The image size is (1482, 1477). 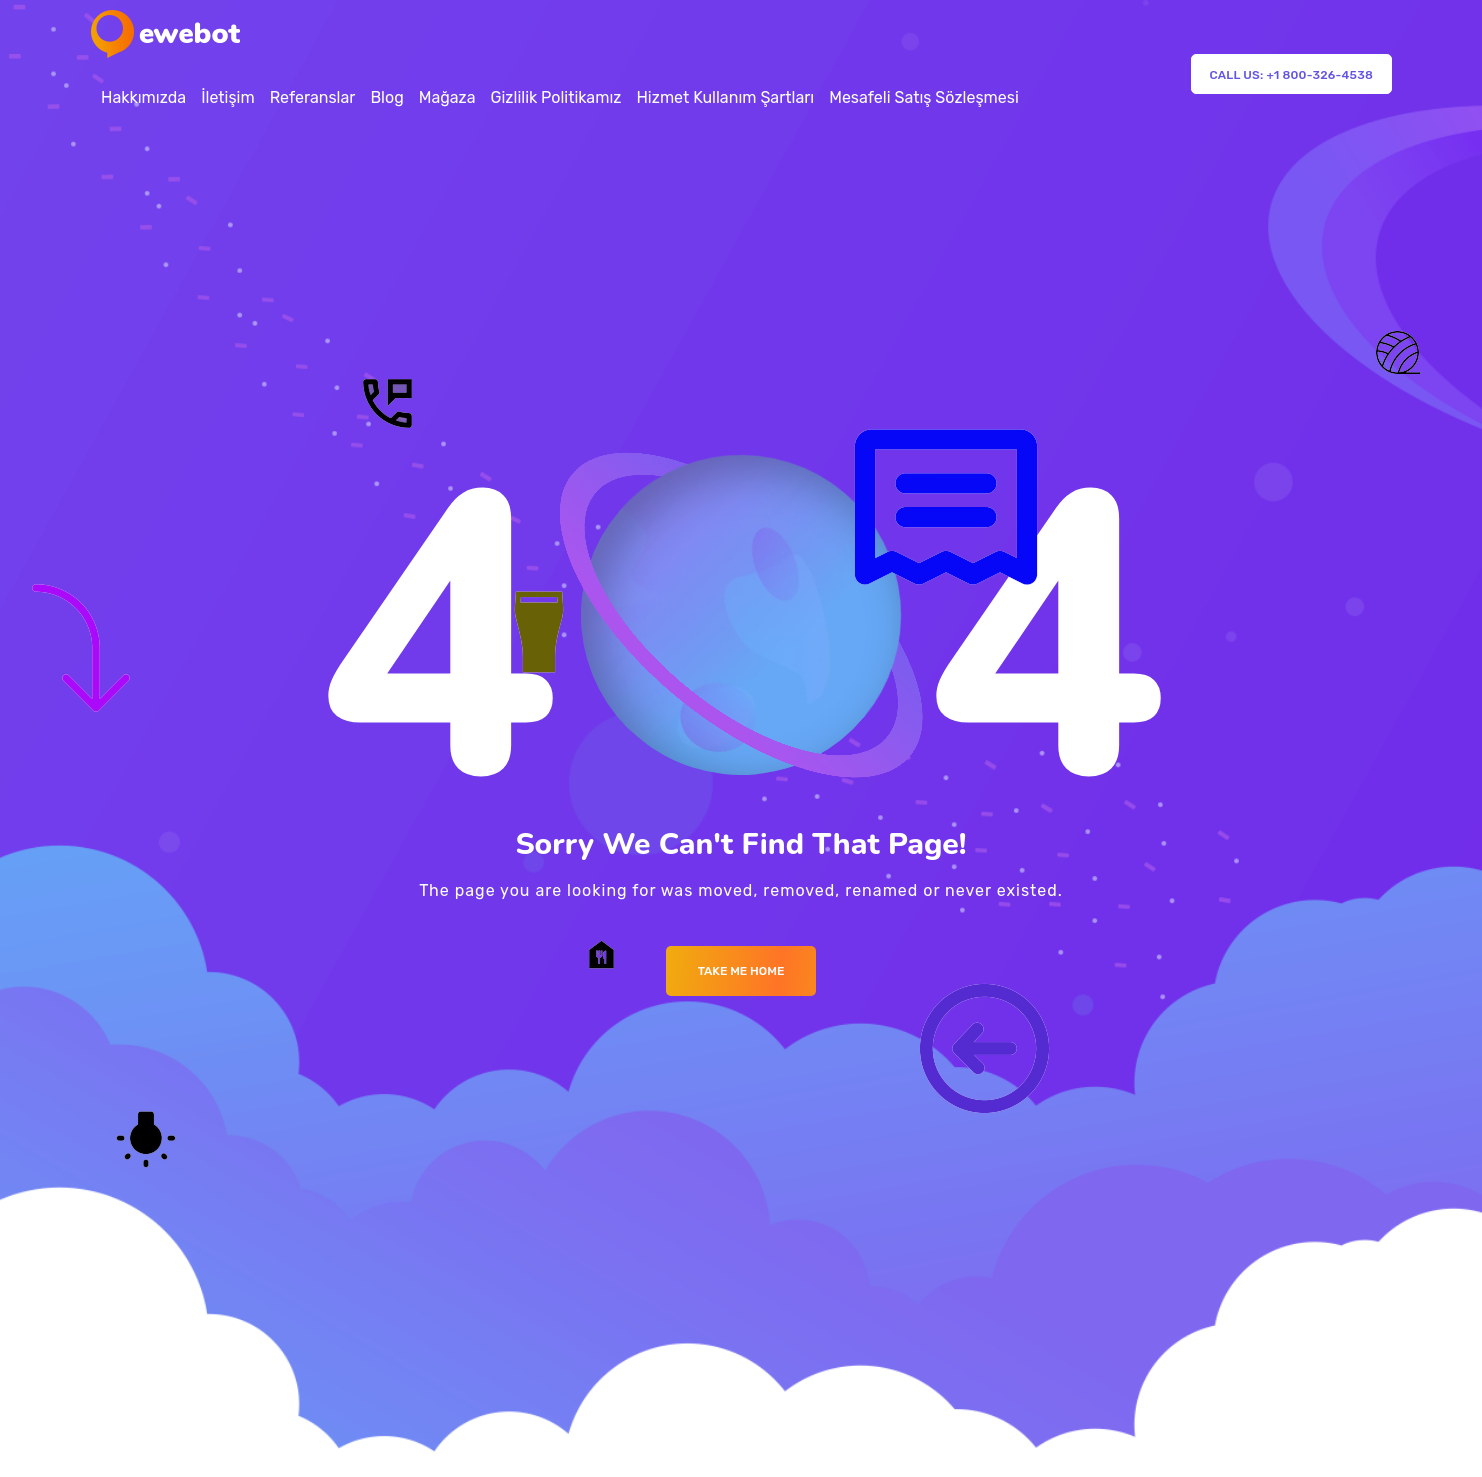 I want to click on access knitting or crafting projects, so click(x=1397, y=352).